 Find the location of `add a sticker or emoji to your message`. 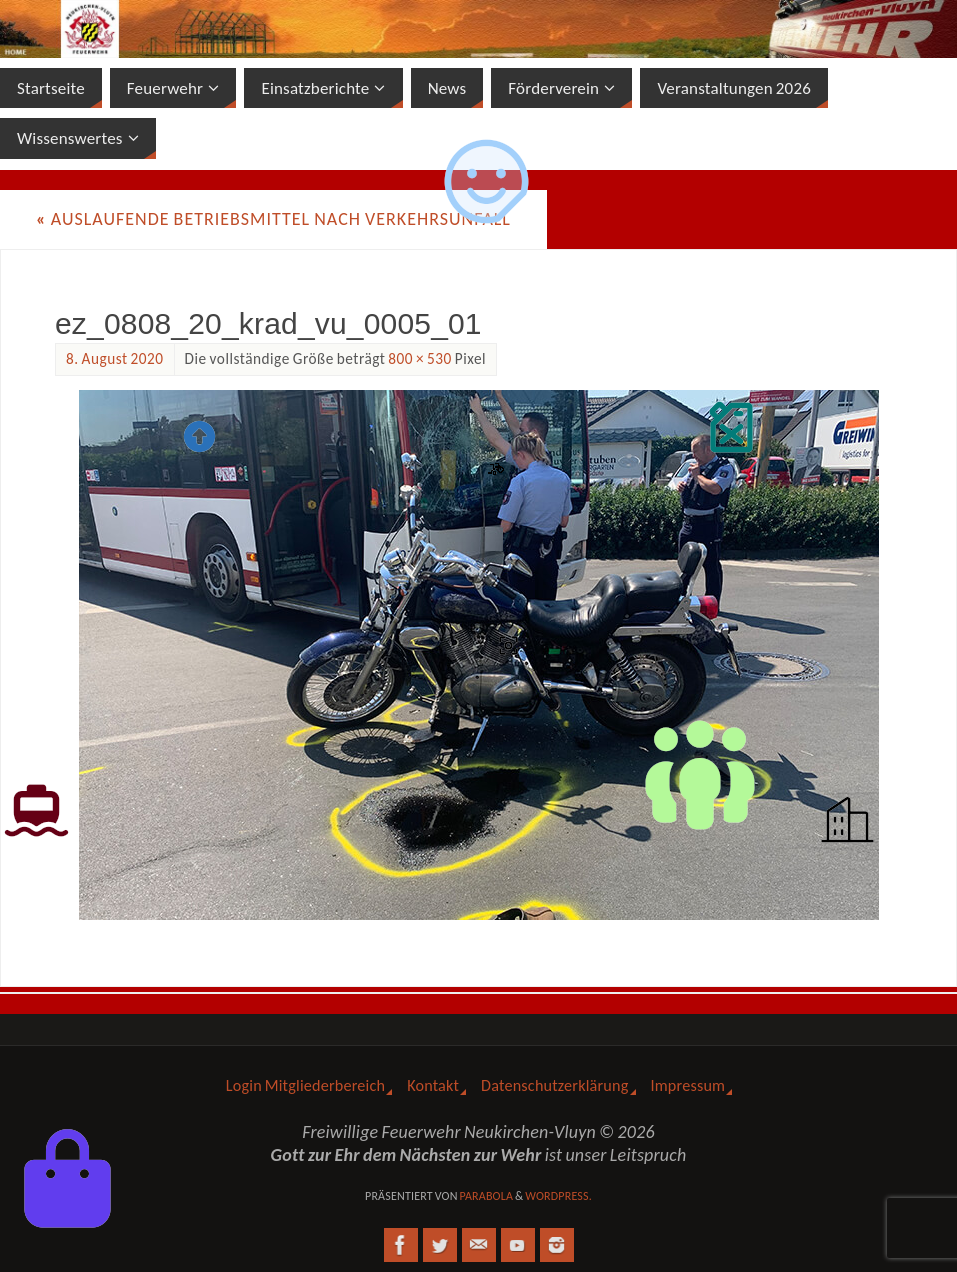

add a sticker or emoji to your message is located at coordinates (486, 181).